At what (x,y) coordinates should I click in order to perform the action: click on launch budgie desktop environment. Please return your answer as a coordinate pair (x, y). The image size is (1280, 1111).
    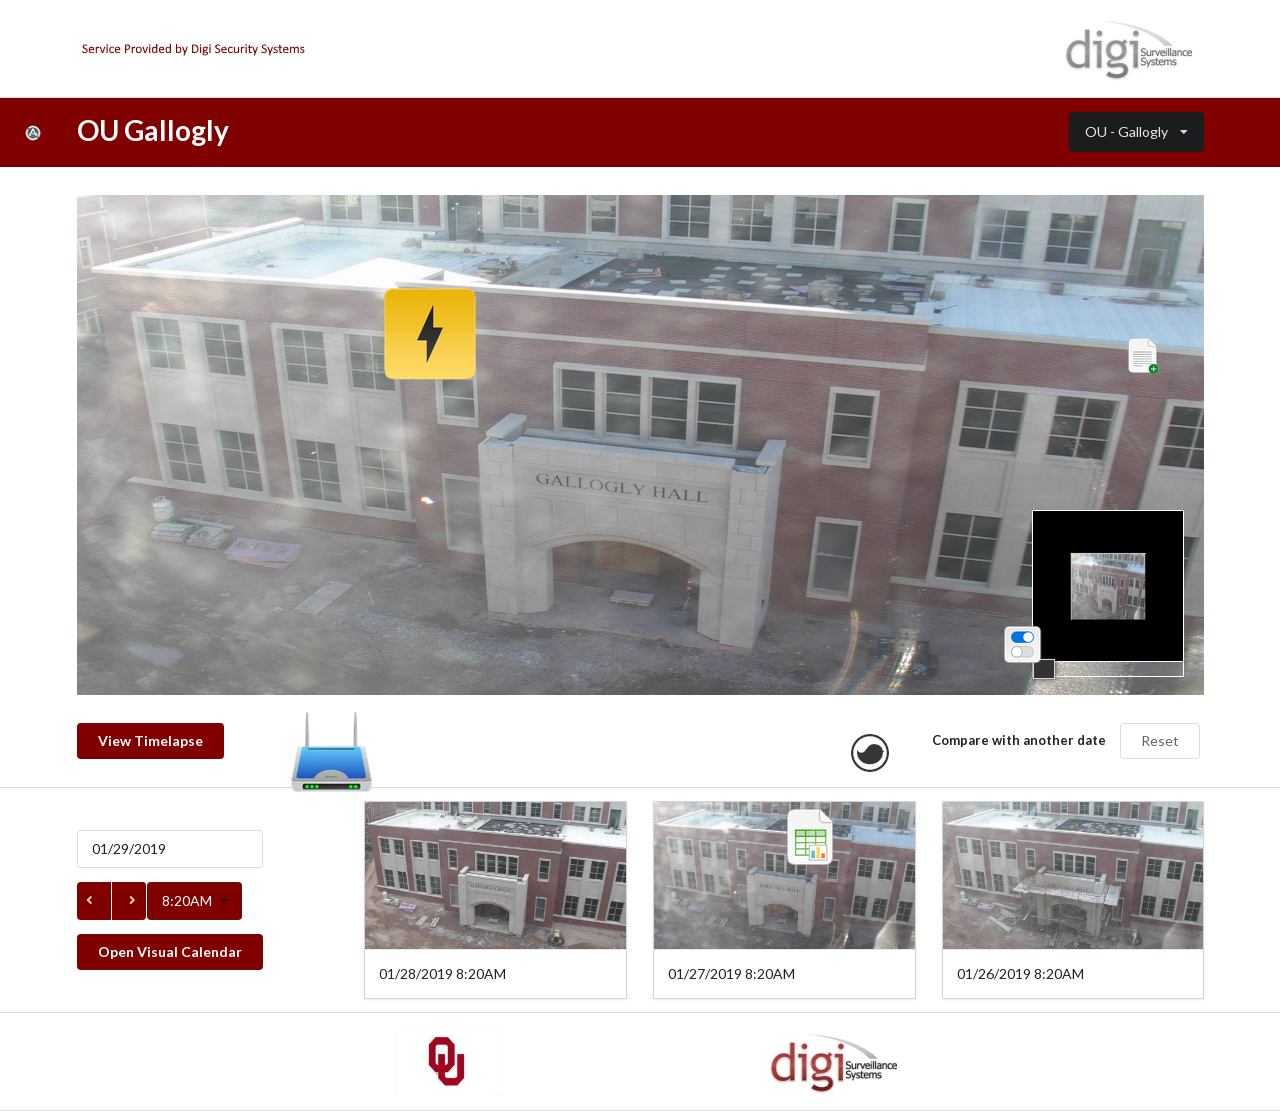
    Looking at the image, I should click on (870, 753).